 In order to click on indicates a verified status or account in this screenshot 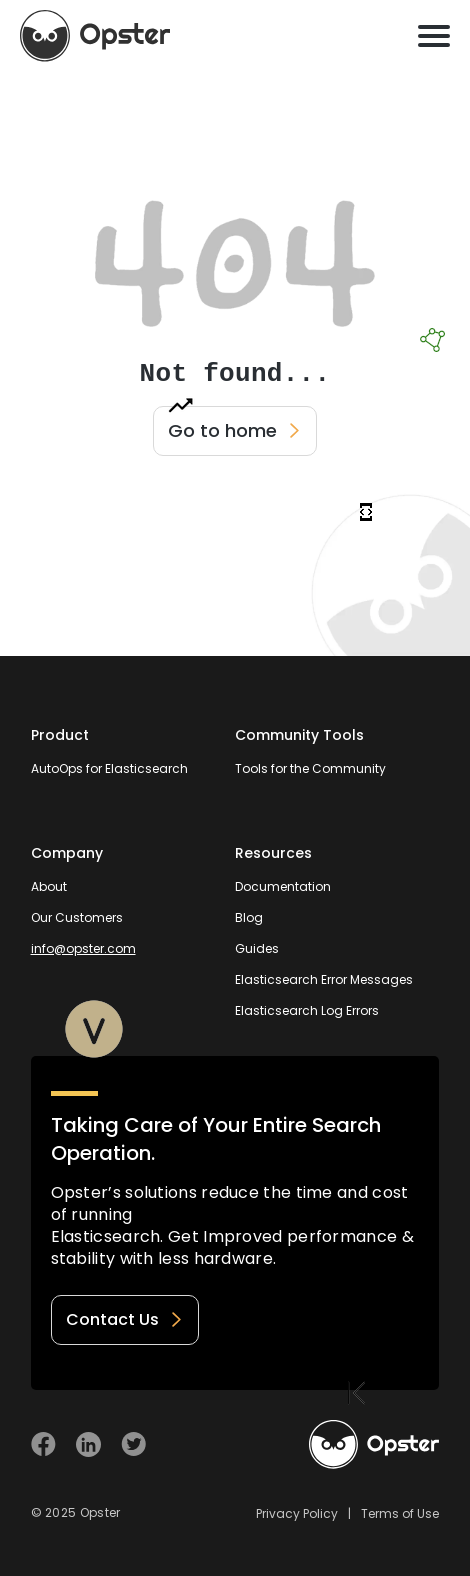, I will do `click(94, 1029)`.